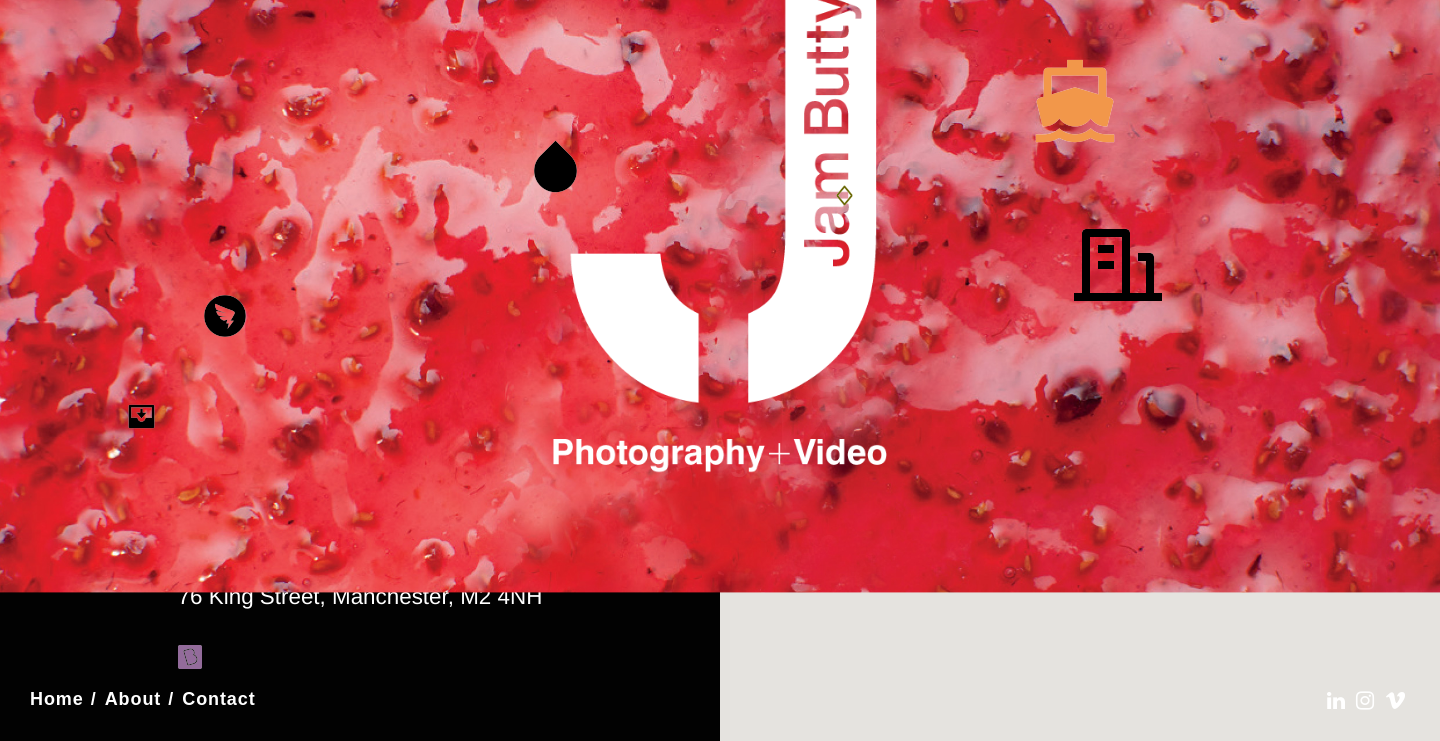  Describe the element at coordinates (141, 416) in the screenshot. I see `import files or data into the application` at that location.